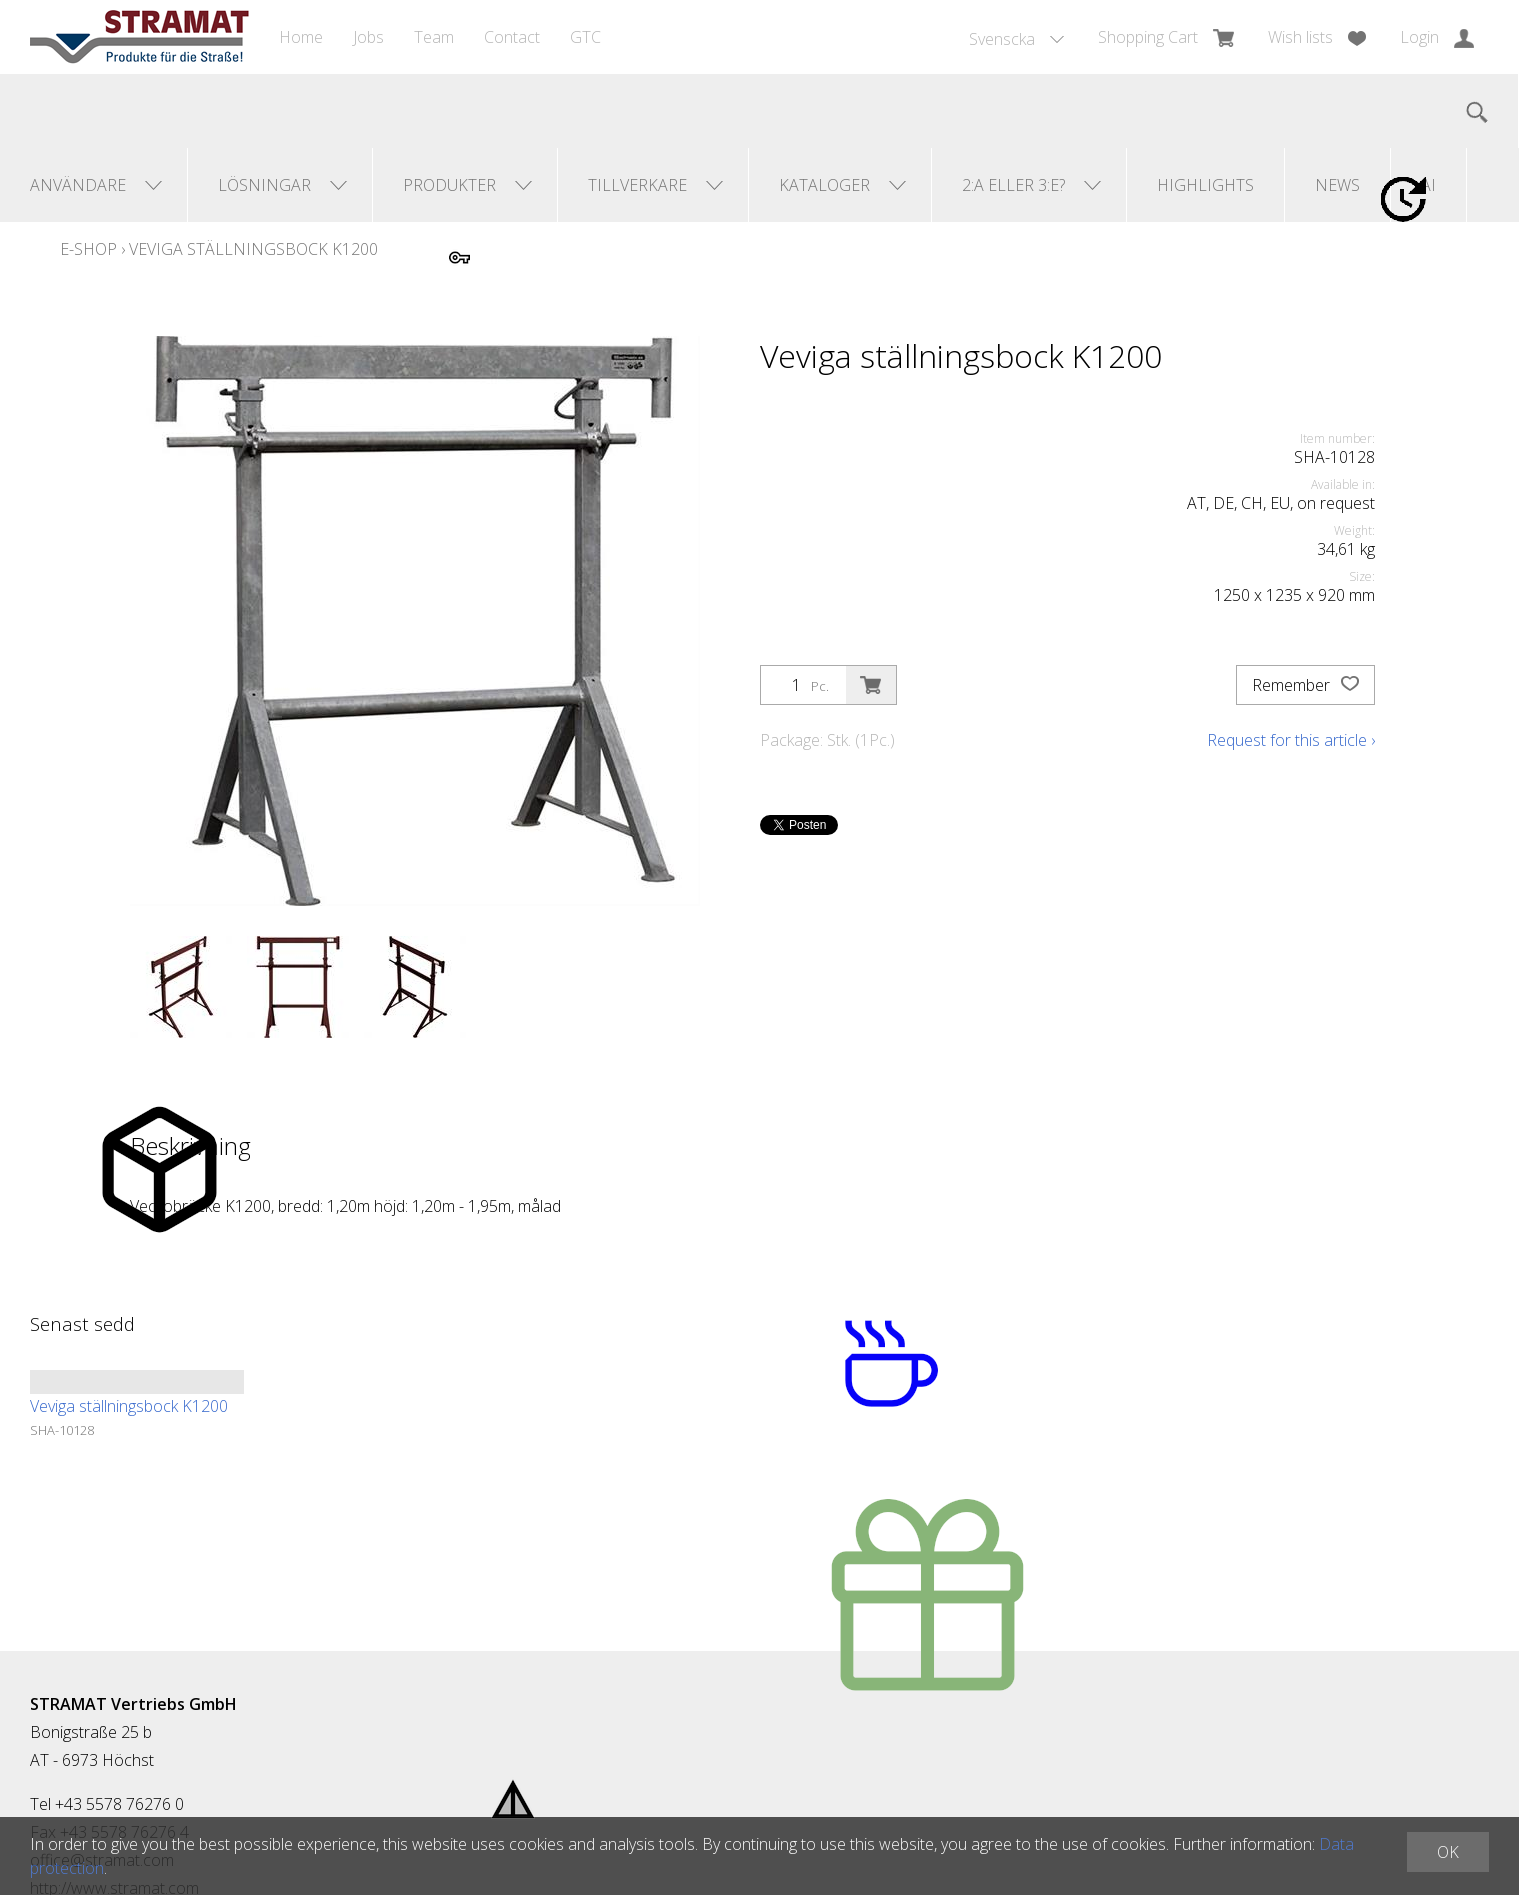  What do you see at coordinates (159, 1169) in the screenshot?
I see `view 3D model or object` at bounding box center [159, 1169].